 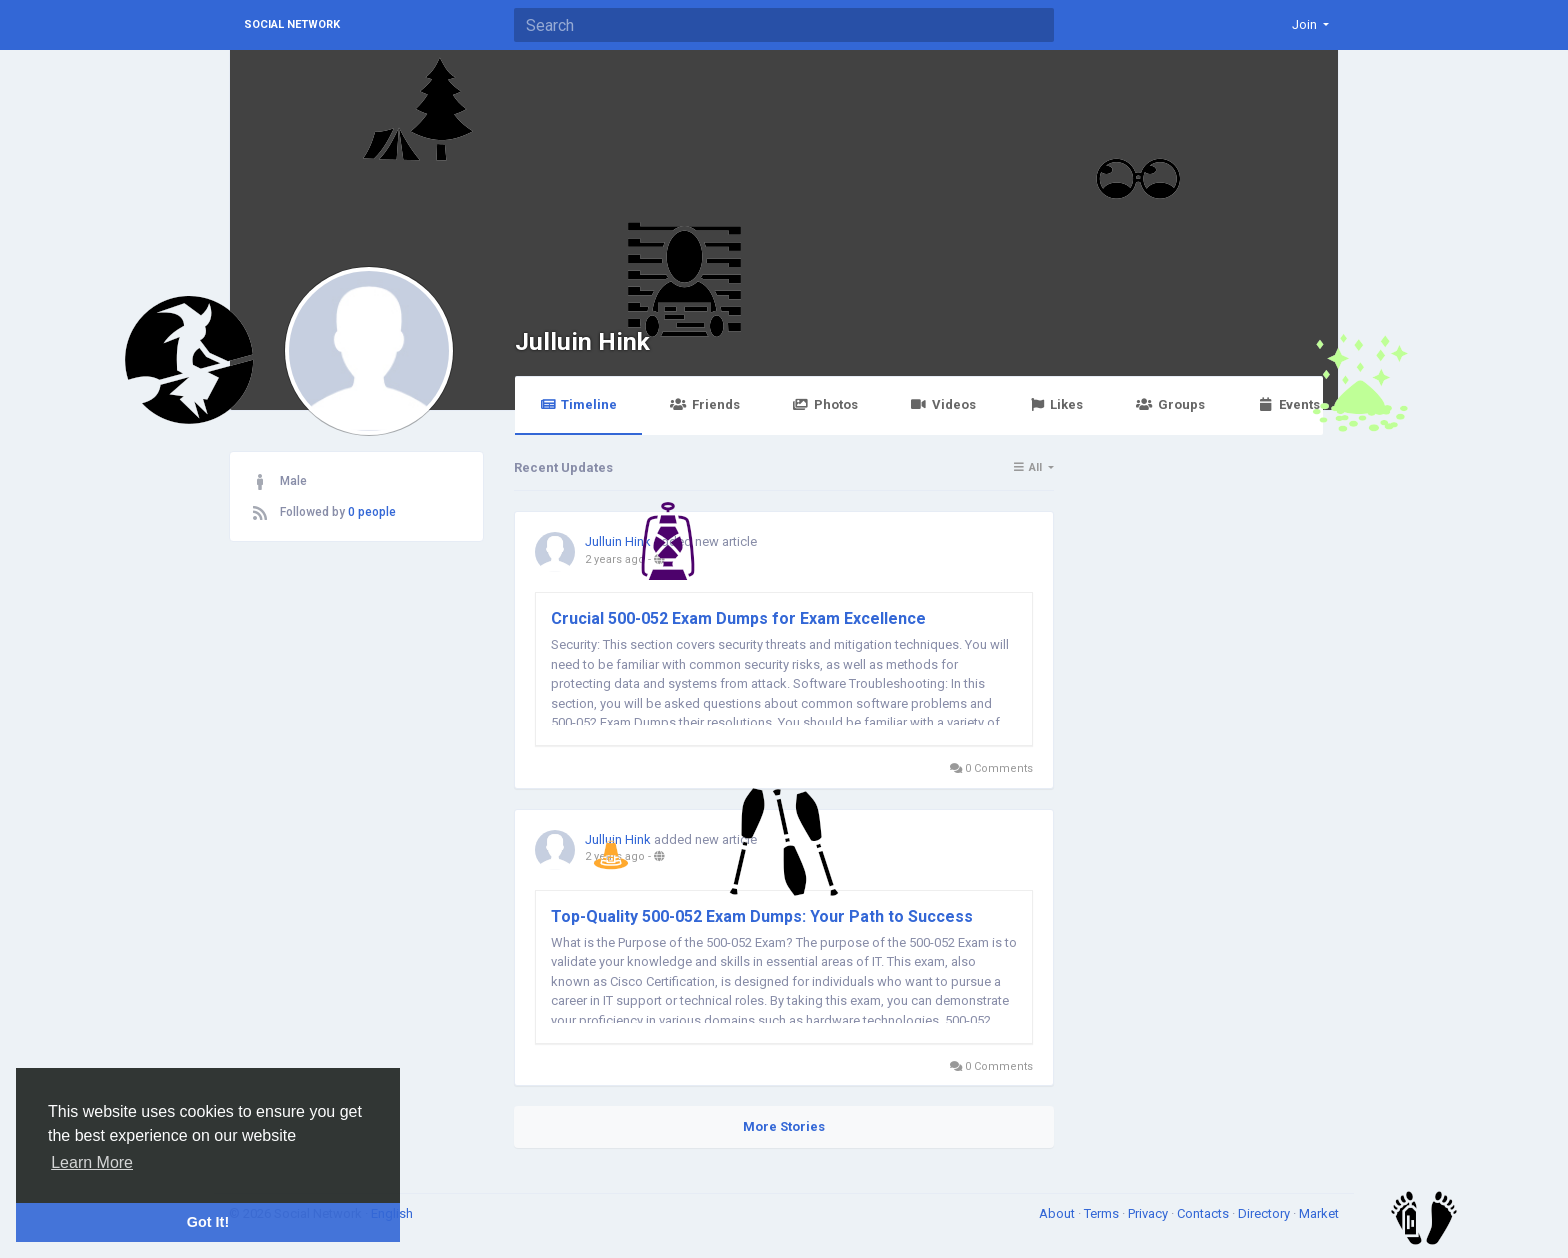 What do you see at coordinates (418, 109) in the screenshot?
I see `set up camp in a forest area` at bounding box center [418, 109].